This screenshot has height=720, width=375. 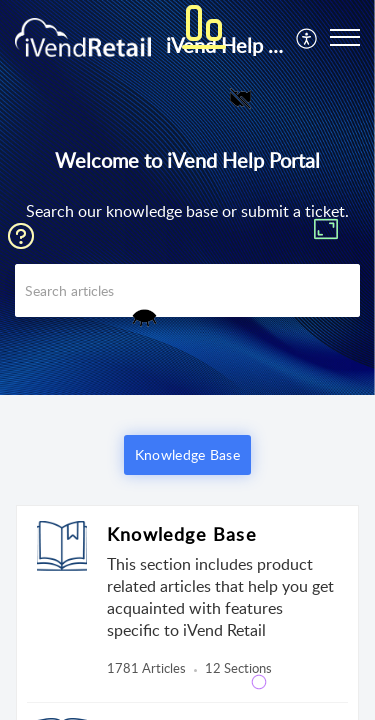 What do you see at coordinates (144, 318) in the screenshot?
I see `hide password or sensitive content` at bounding box center [144, 318].